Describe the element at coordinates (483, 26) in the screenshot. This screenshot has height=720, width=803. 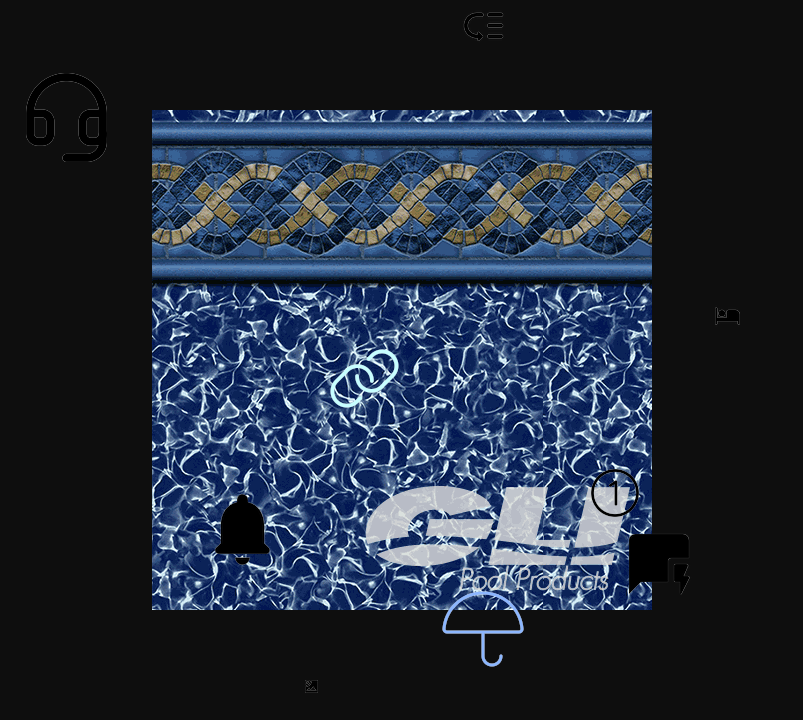
I see `move item to the bottom of the list` at that location.